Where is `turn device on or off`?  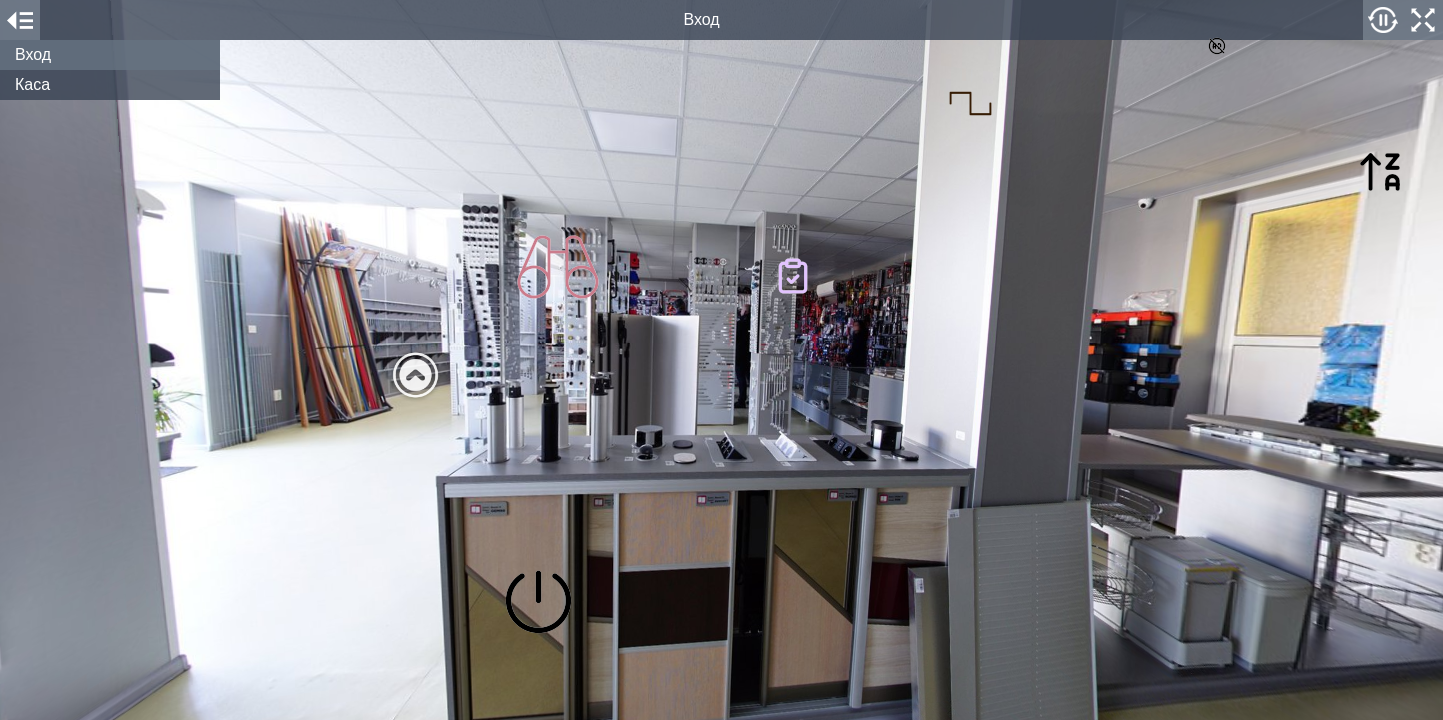
turn device on or off is located at coordinates (538, 600).